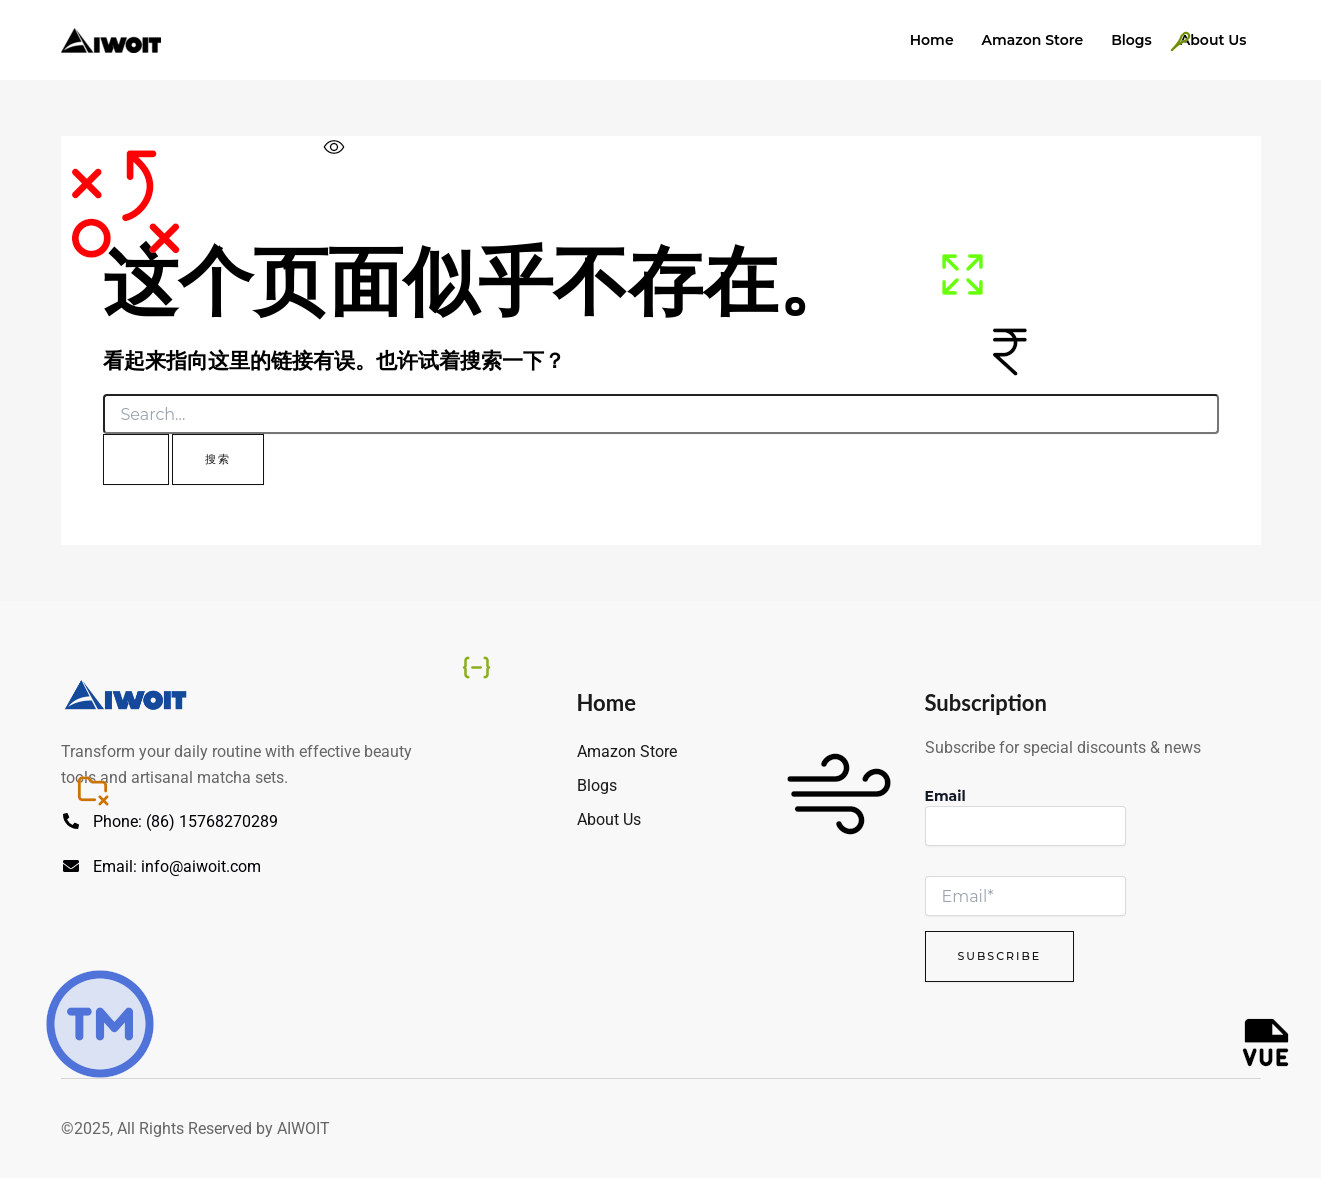 The width and height of the screenshot is (1321, 1178). Describe the element at coordinates (334, 147) in the screenshot. I see `view or preview content` at that location.